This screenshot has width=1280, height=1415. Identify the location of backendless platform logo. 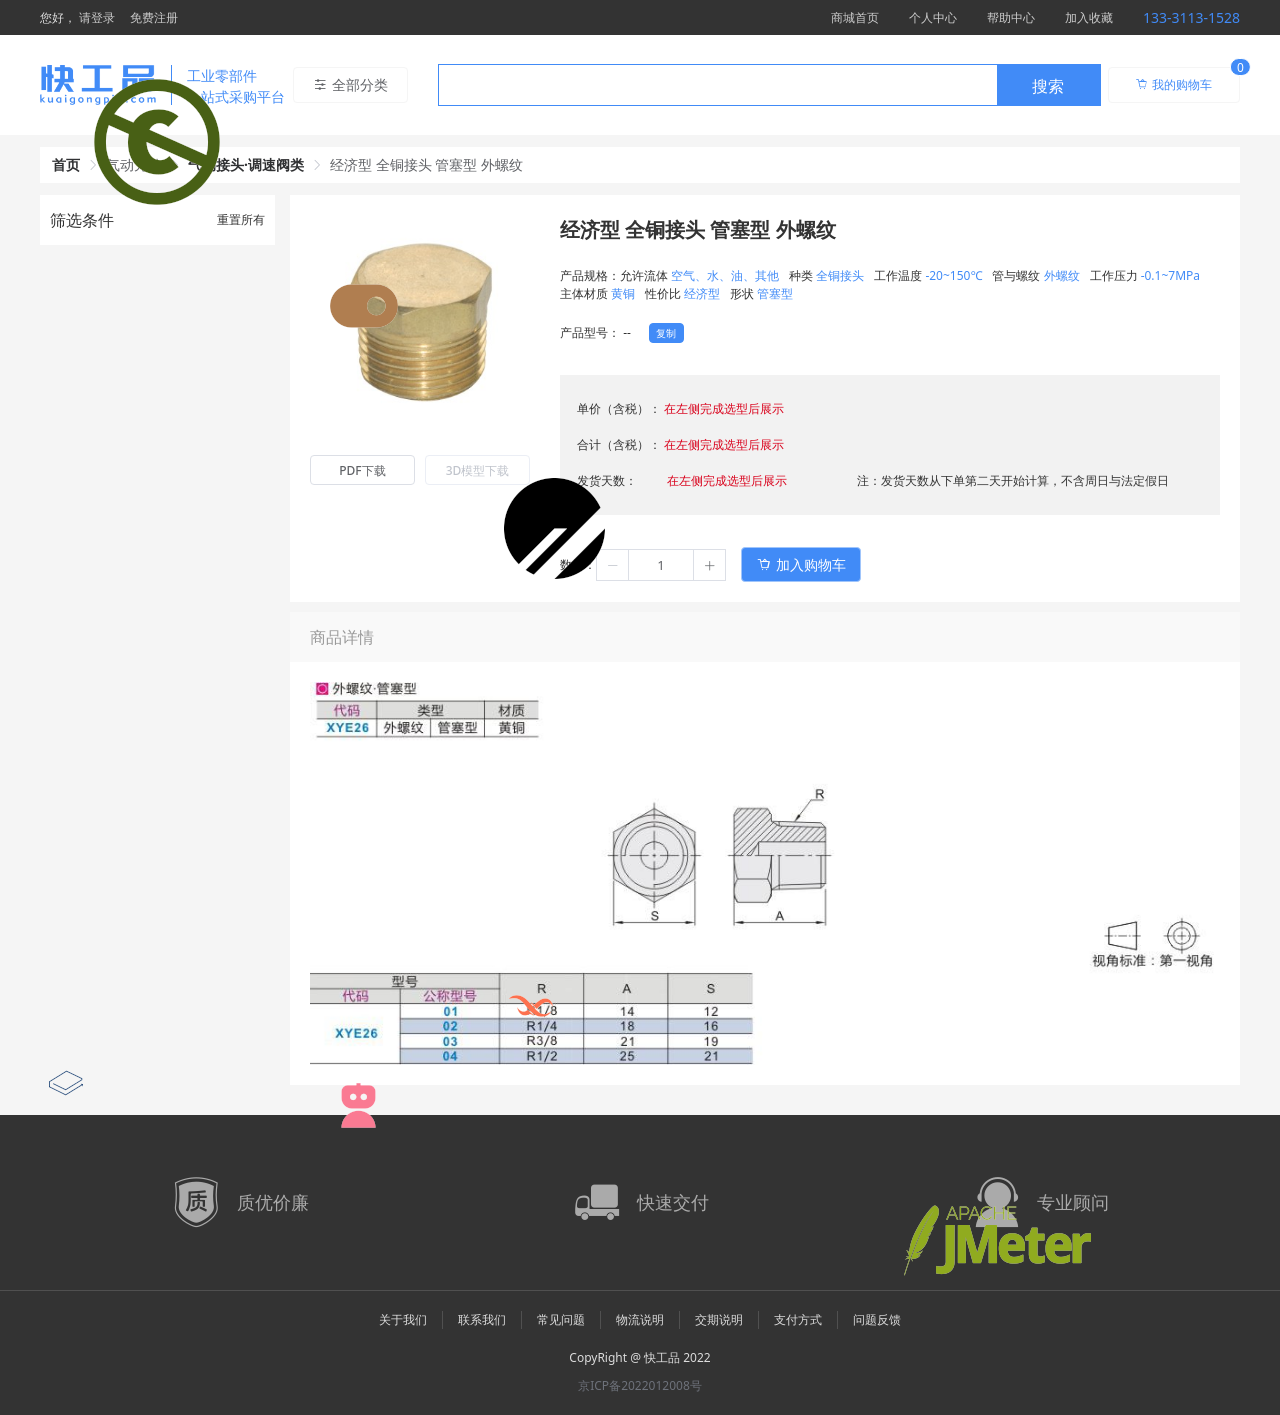
(531, 1006).